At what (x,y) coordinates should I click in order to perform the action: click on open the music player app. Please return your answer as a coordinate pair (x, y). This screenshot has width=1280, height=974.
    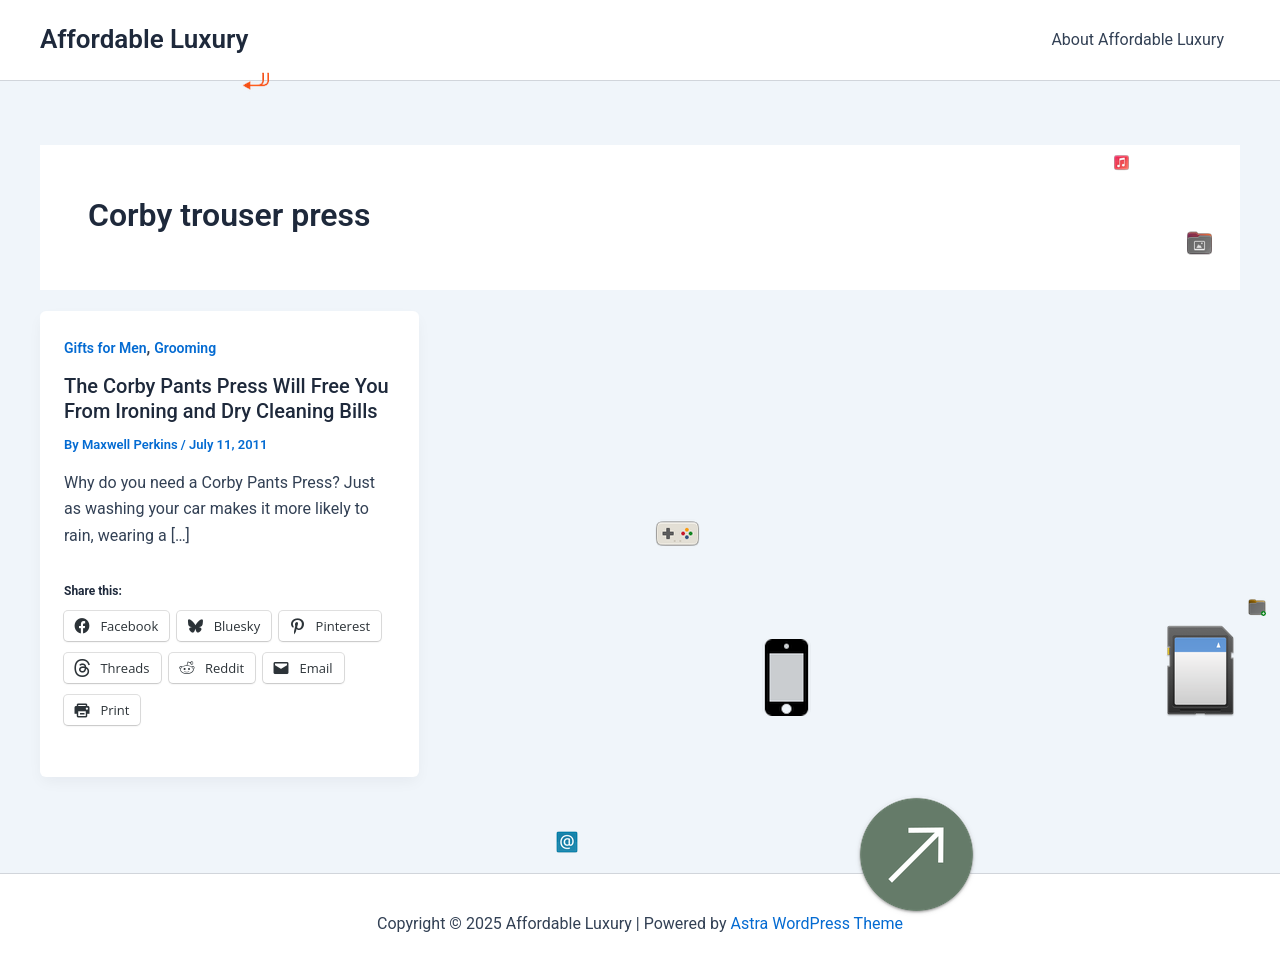
    Looking at the image, I should click on (1121, 162).